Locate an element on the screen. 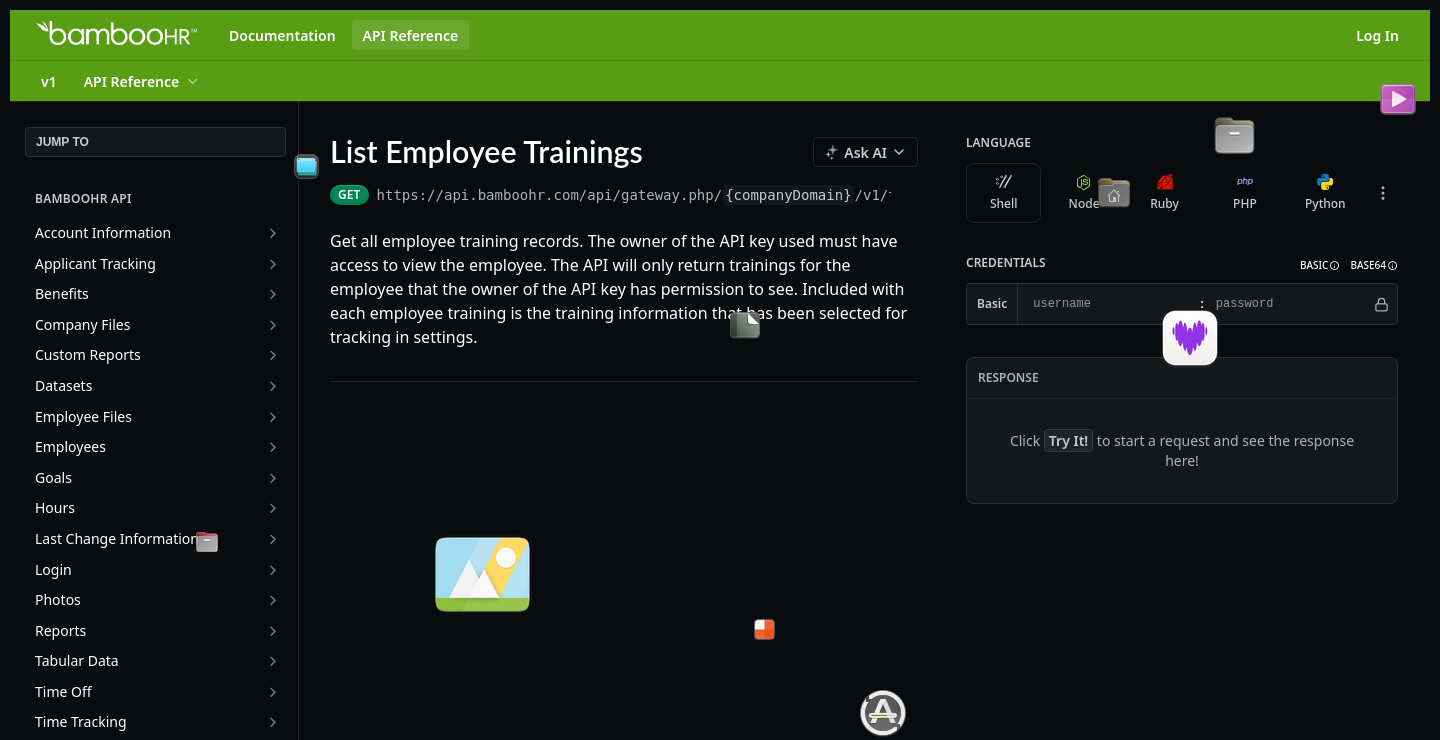 Image resolution: width=1440 pixels, height=740 pixels. open multimedia or media player app is located at coordinates (1398, 99).